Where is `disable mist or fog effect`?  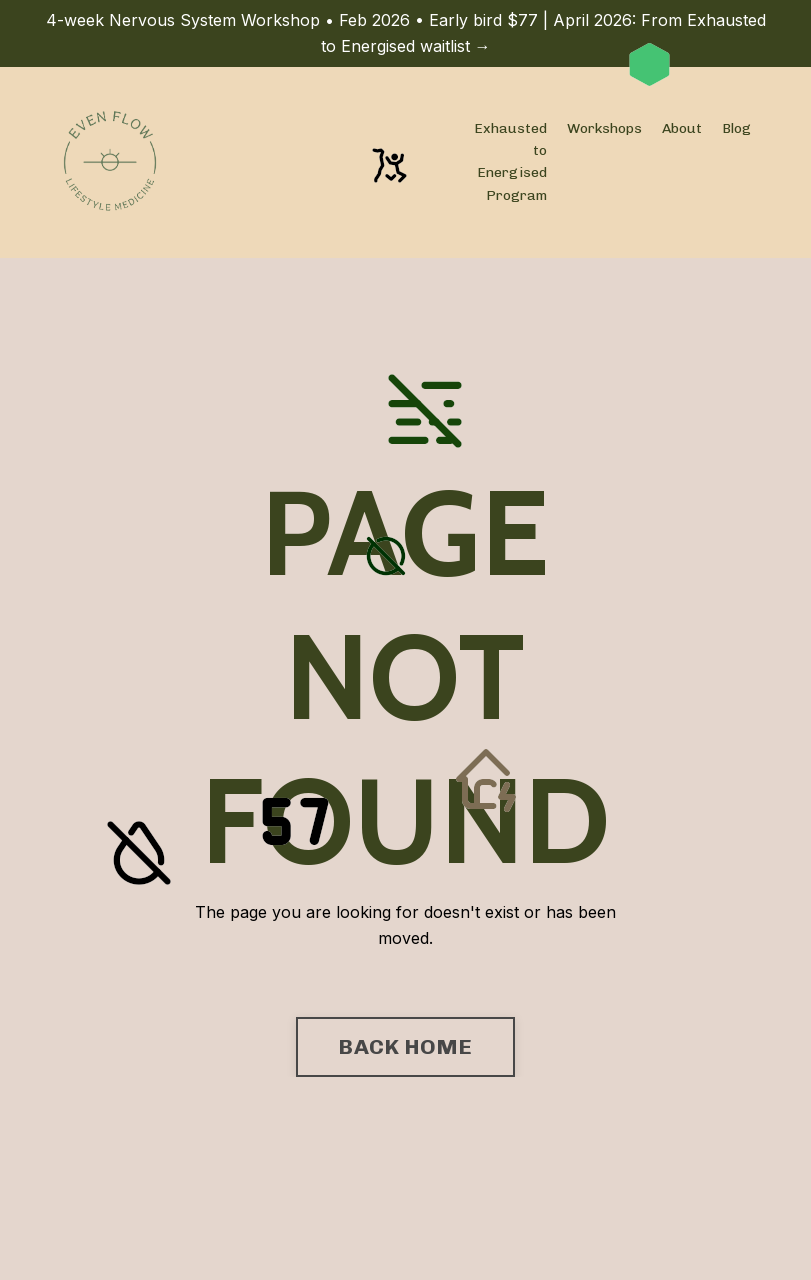 disable mist or fog effect is located at coordinates (425, 411).